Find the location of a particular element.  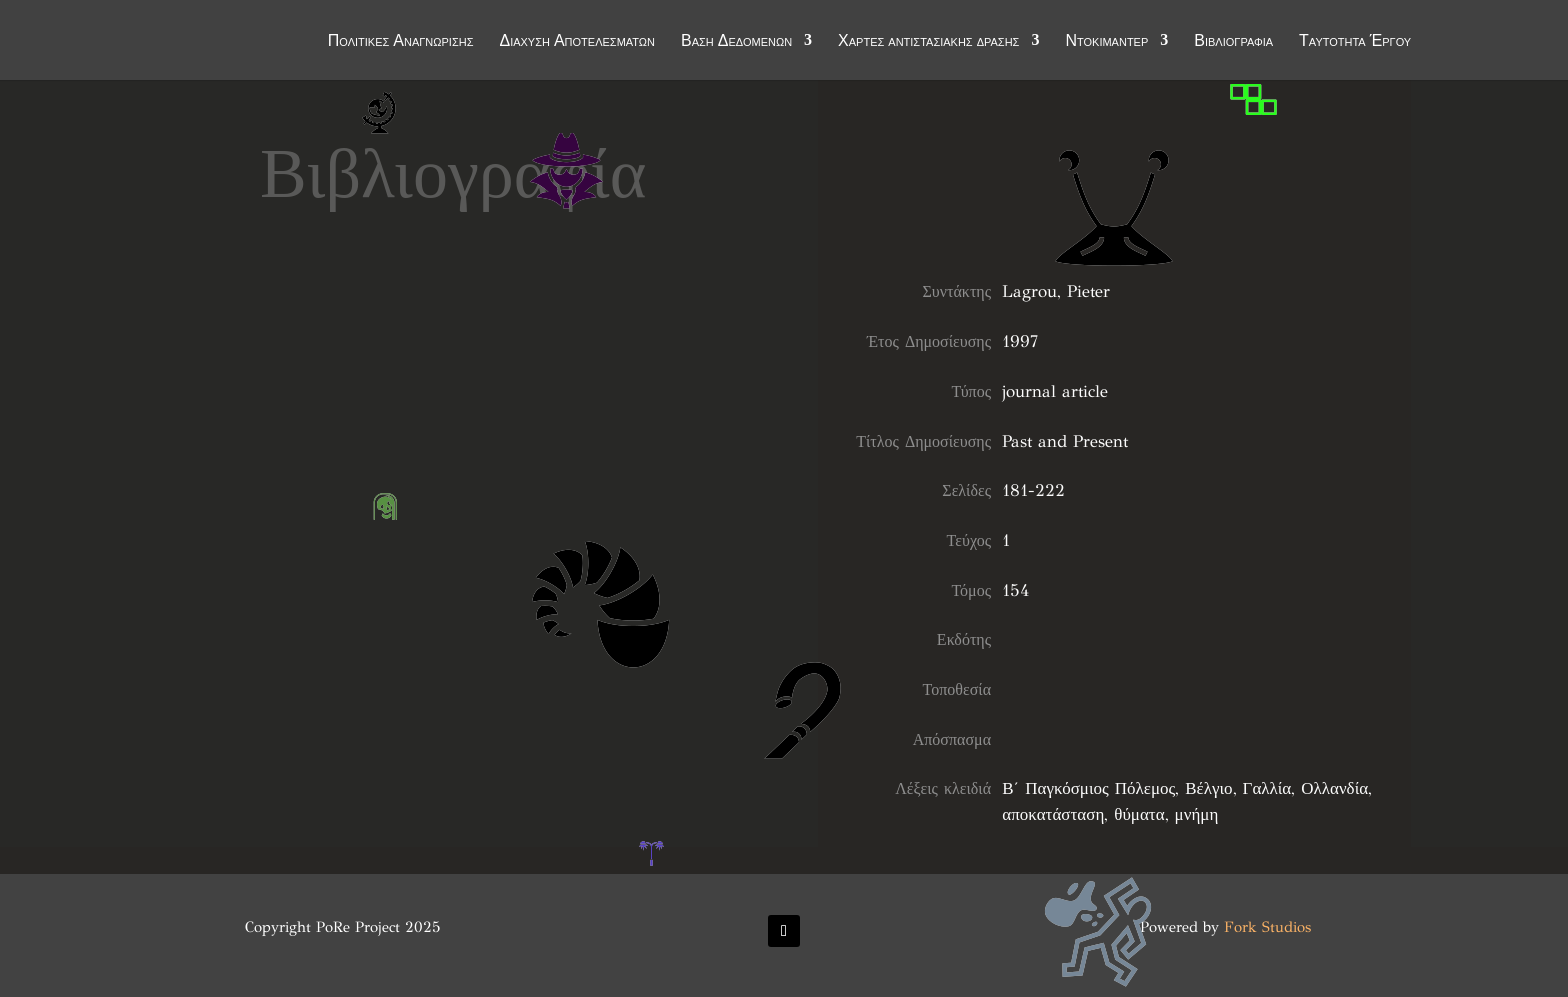

access cooking or food preparation menu is located at coordinates (599, 605).